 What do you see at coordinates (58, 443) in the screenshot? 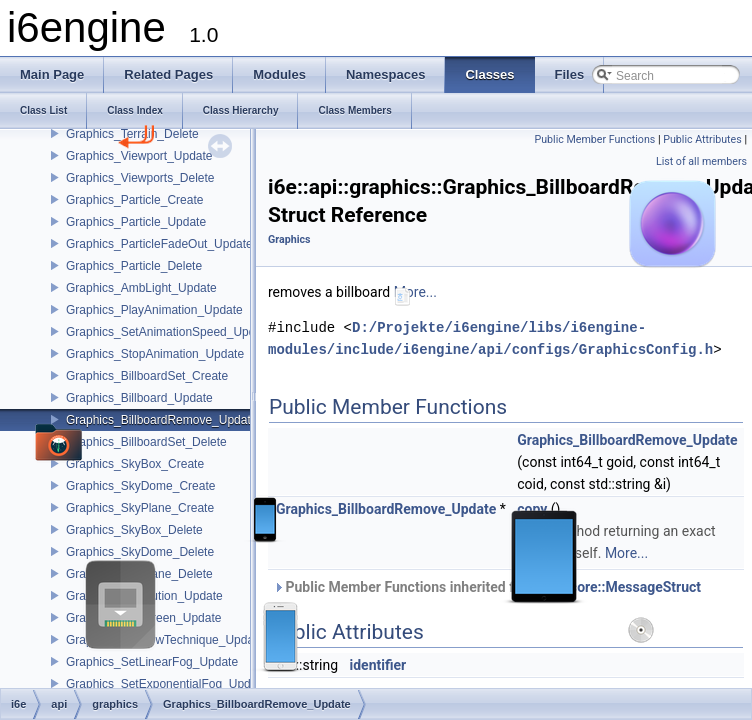
I see `open android 14 system folder` at bounding box center [58, 443].